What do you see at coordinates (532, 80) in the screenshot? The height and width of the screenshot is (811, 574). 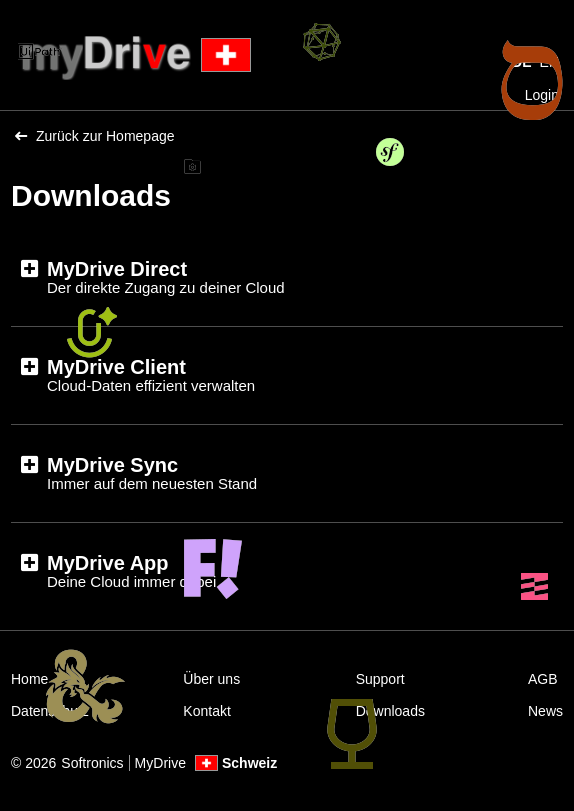 I see `open the Sefaria app` at bounding box center [532, 80].